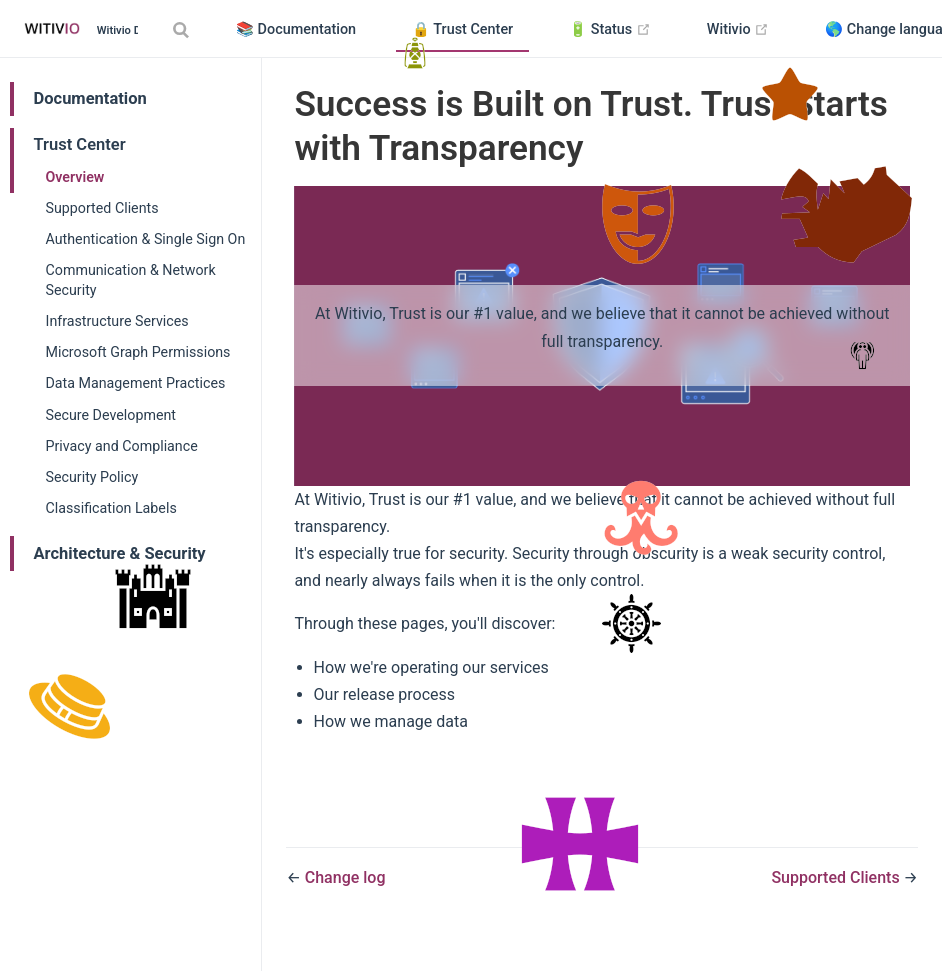 The height and width of the screenshot is (971, 942). Describe the element at coordinates (637, 224) in the screenshot. I see `toggle between theater or drama mode` at that location.